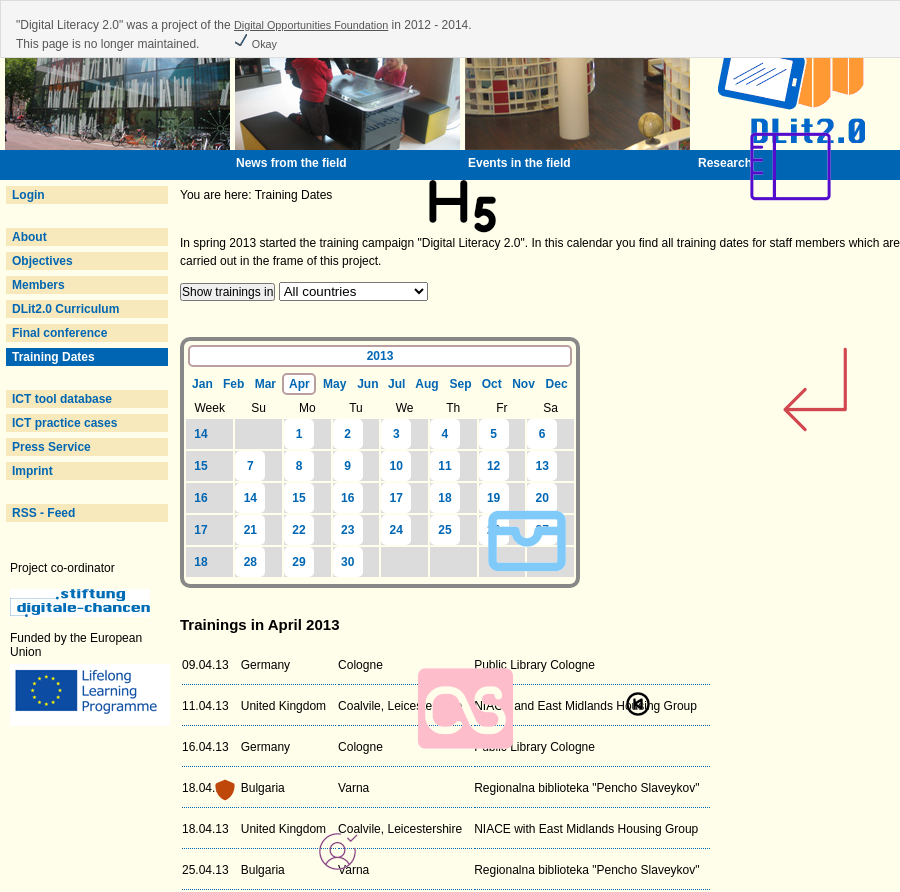 This screenshot has width=900, height=892. Describe the element at coordinates (459, 205) in the screenshot. I see `format text as heading level 5` at that location.